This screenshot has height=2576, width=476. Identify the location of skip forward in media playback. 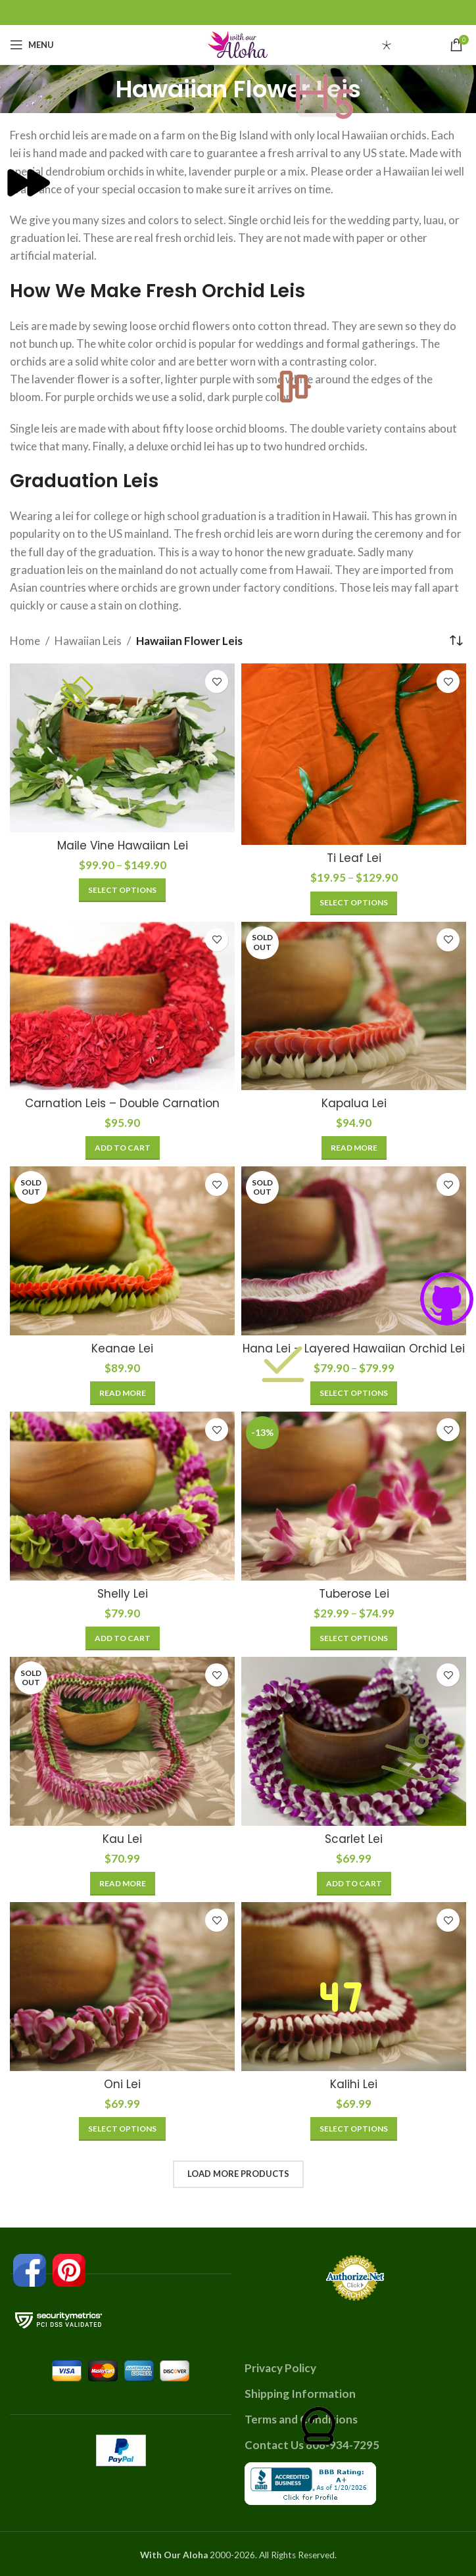
(26, 183).